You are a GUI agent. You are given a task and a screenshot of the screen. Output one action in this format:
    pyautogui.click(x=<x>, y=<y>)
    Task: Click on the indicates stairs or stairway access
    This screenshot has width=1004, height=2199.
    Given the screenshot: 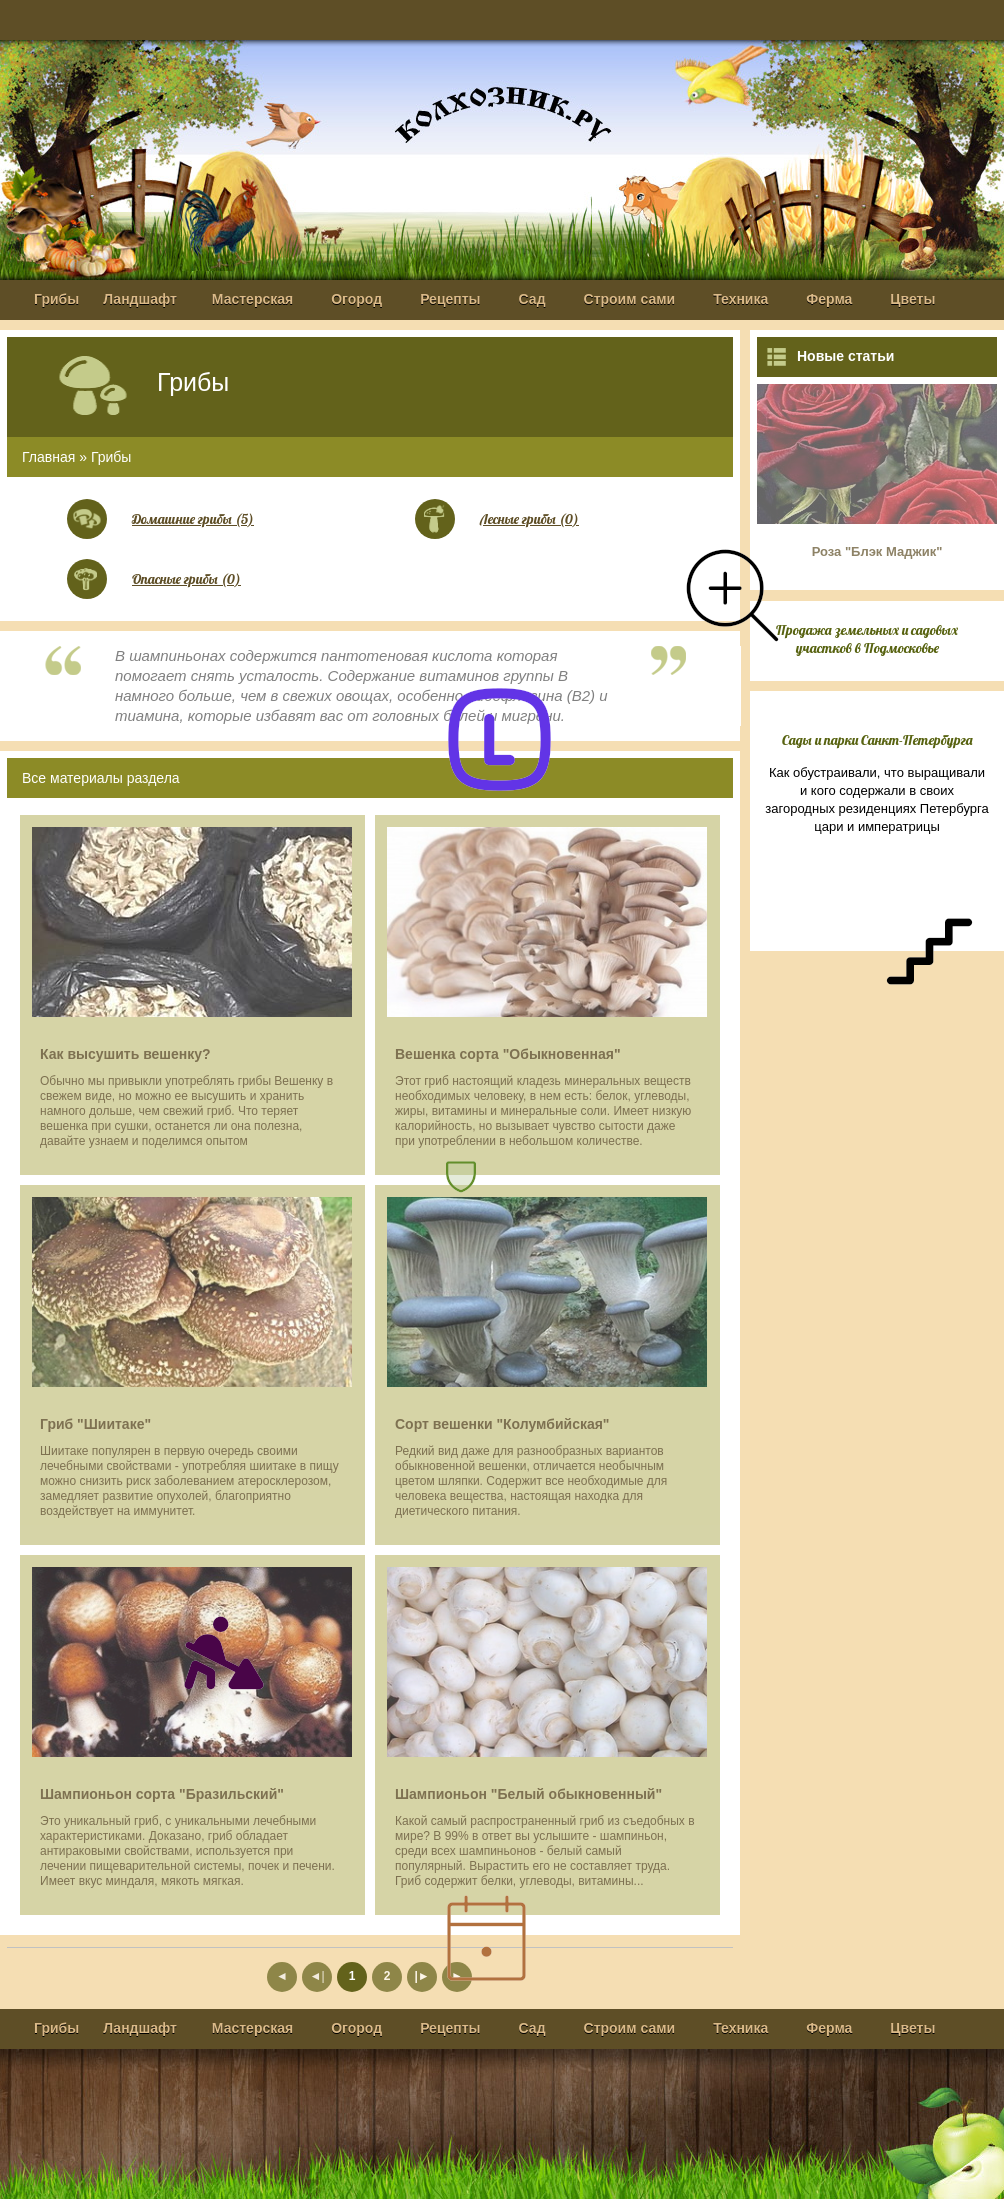 What is the action you would take?
    pyautogui.click(x=929, y=949)
    